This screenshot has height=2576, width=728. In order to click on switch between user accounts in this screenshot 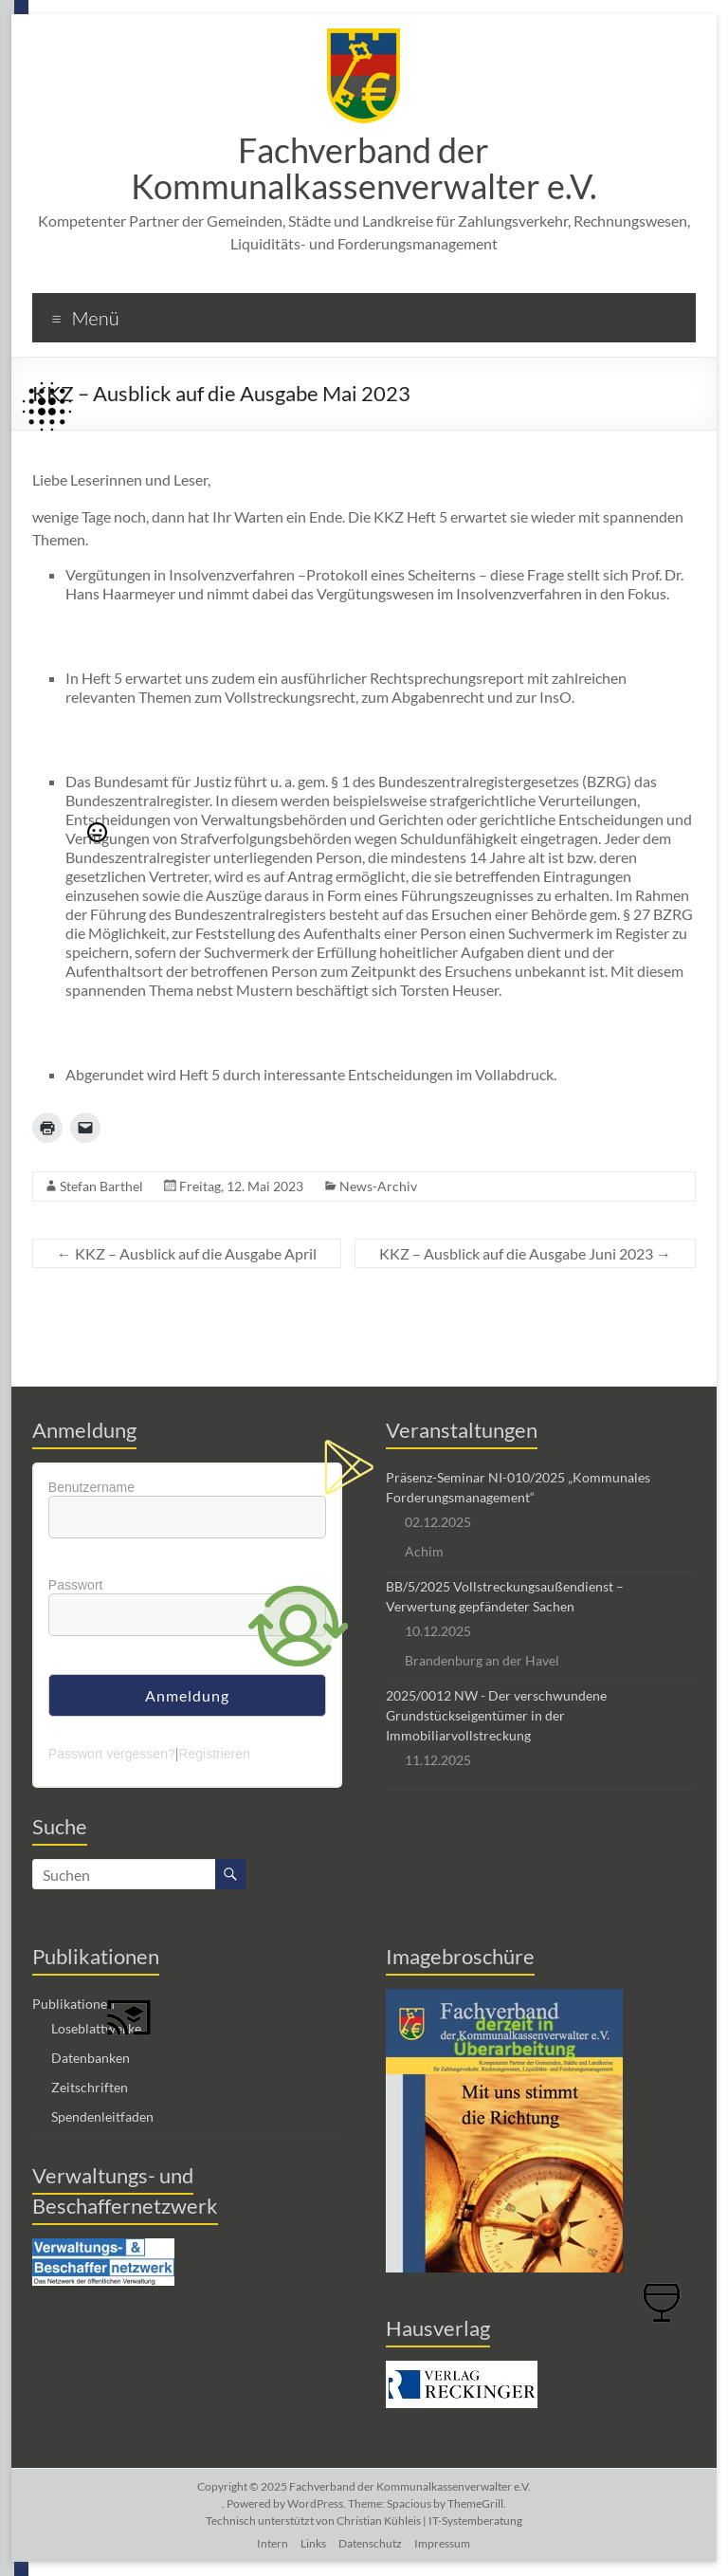, I will do `click(298, 1626)`.